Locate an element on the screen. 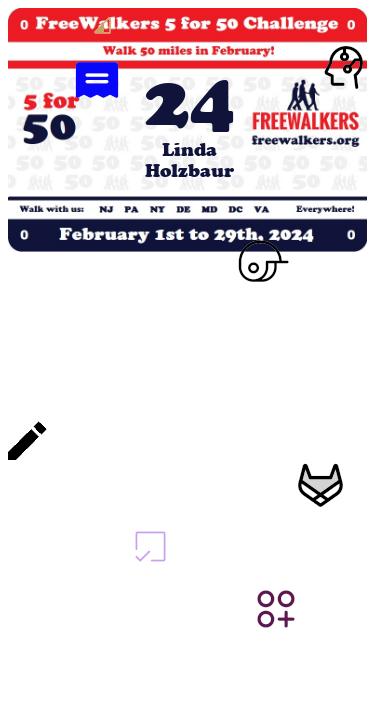 Image resolution: width=375 pixels, height=720 pixels. access AI or machine learning features is located at coordinates (344, 67).